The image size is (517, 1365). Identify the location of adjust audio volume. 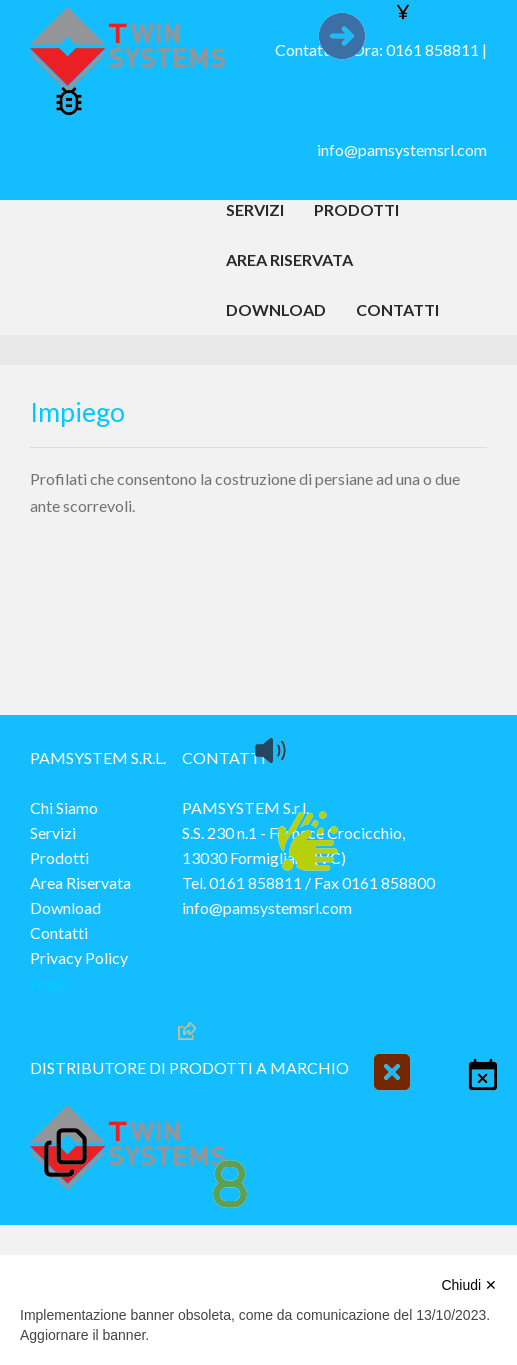
(270, 750).